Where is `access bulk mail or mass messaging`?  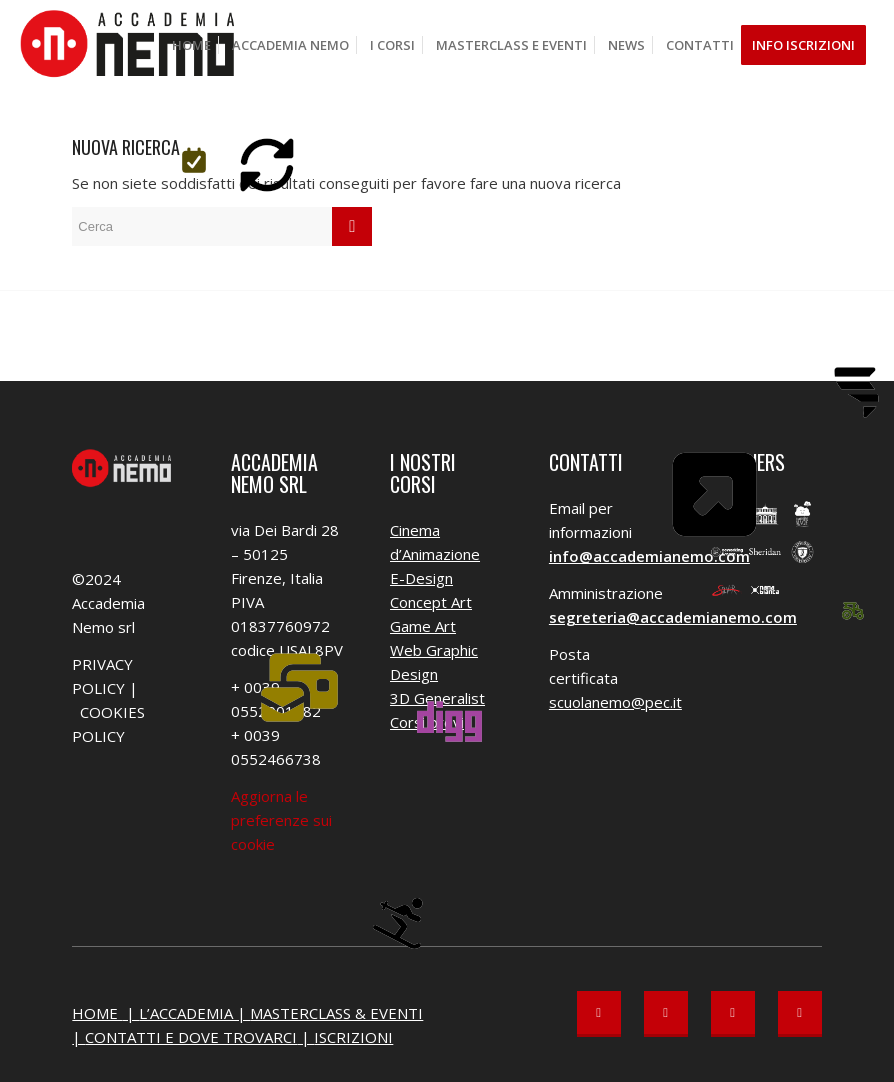
access bulk mail or mass messaging is located at coordinates (299, 687).